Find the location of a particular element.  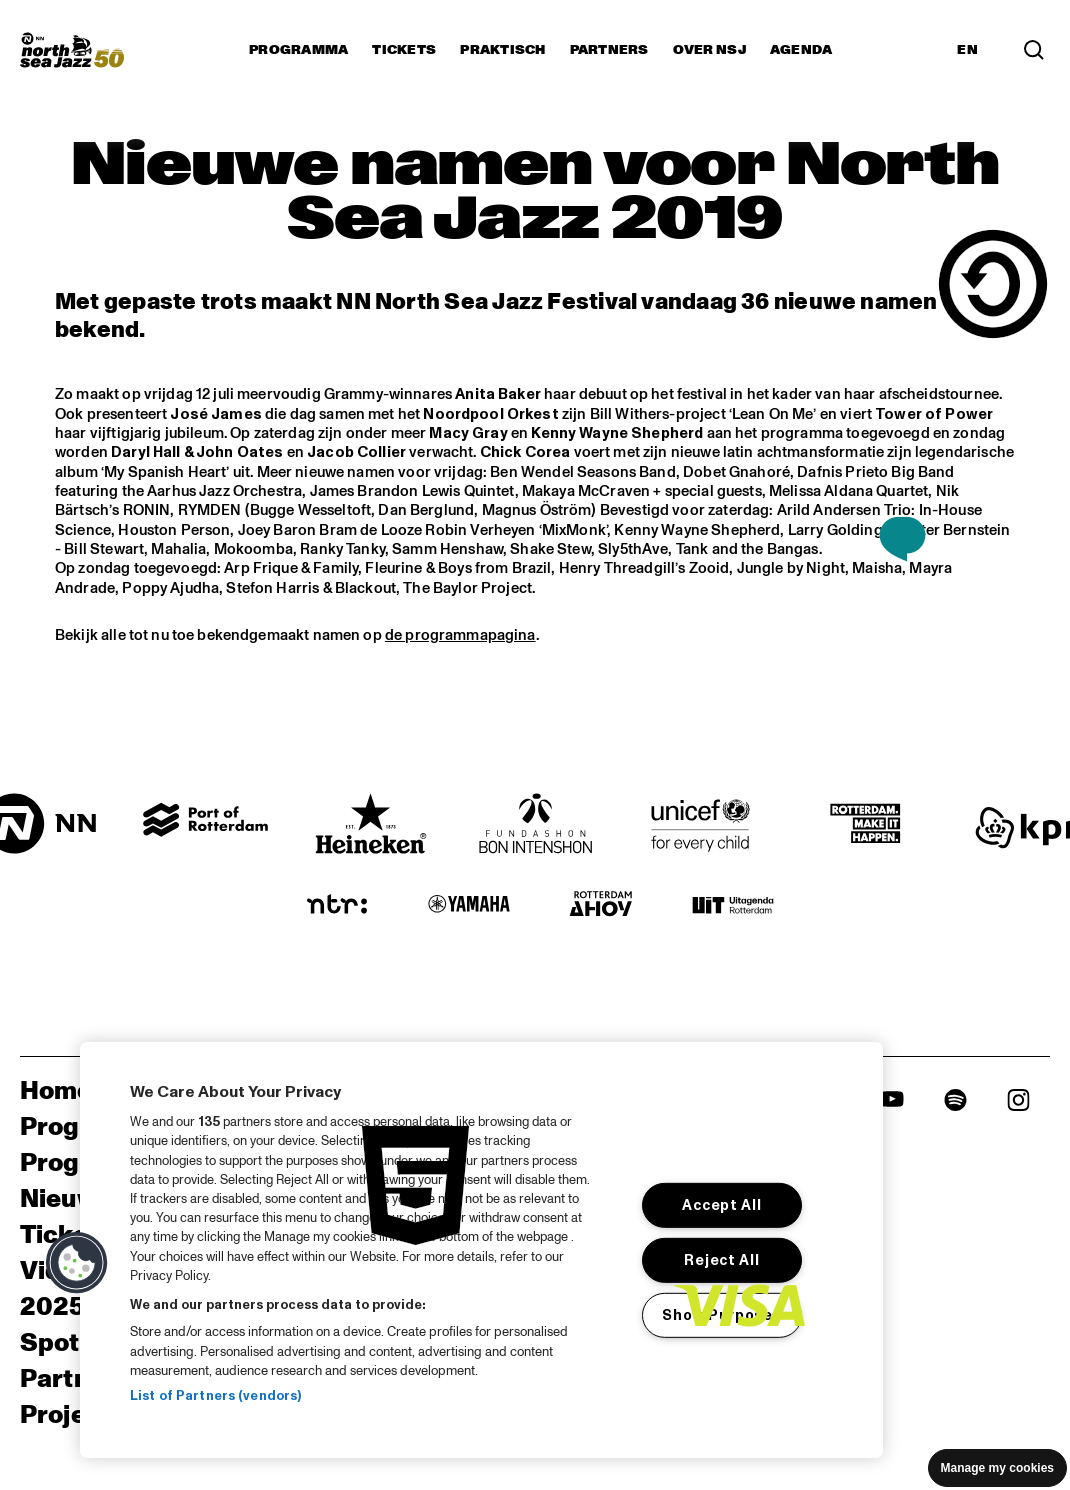

indicates HTML5 technology or web development is located at coordinates (415, 1185).